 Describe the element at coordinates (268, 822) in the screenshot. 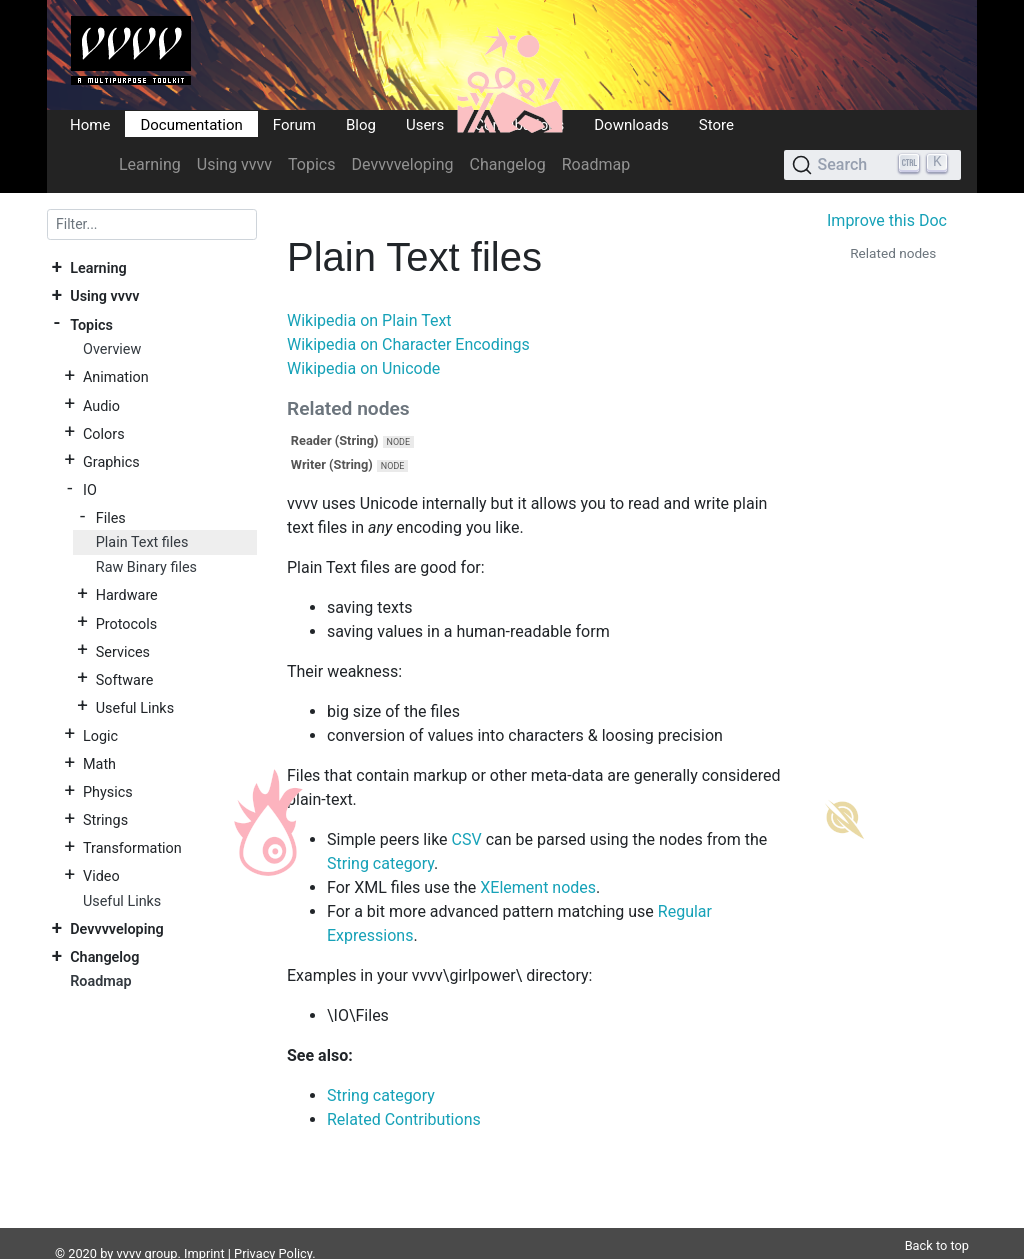

I see `select a spirit or ethereal character class` at that location.